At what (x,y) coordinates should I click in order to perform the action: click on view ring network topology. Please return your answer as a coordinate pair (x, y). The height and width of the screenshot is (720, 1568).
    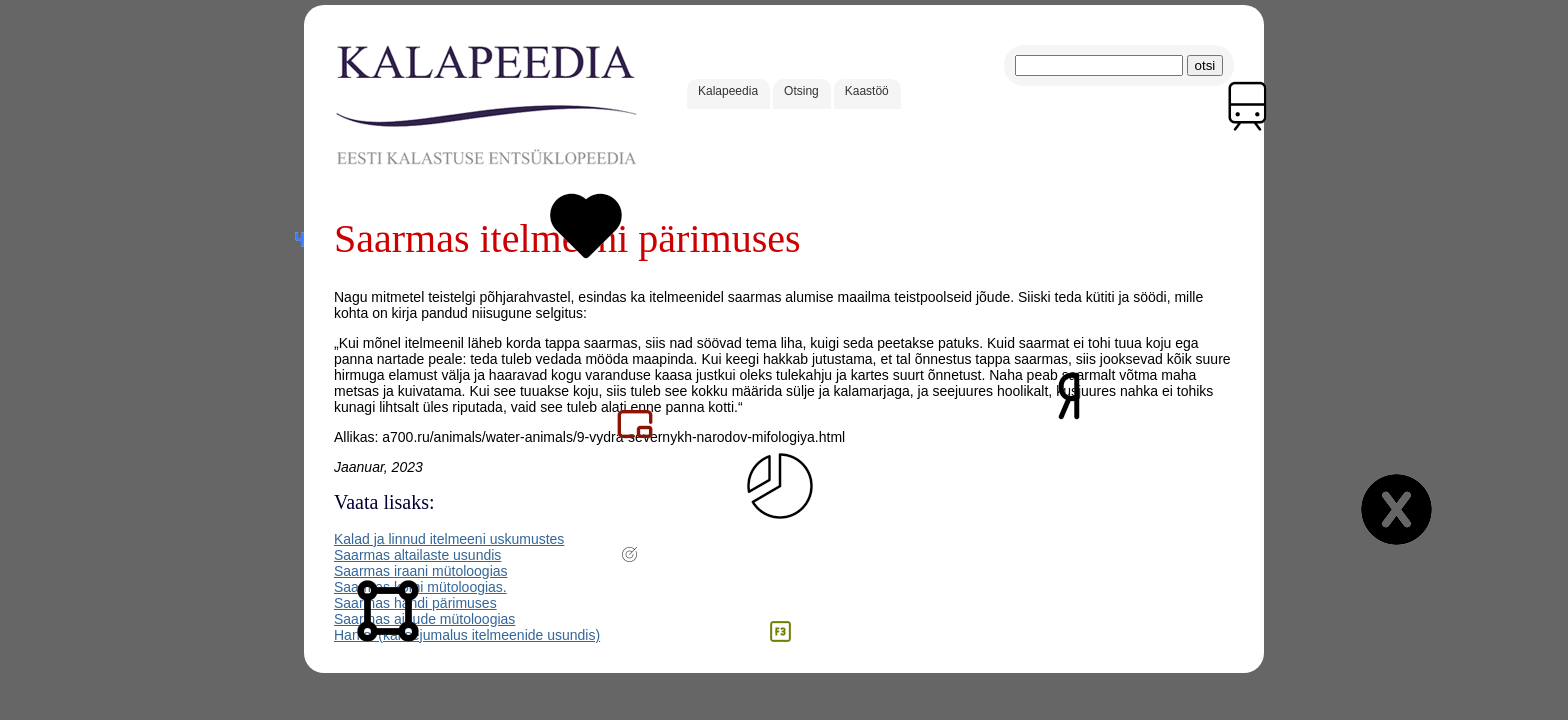
    Looking at the image, I should click on (388, 611).